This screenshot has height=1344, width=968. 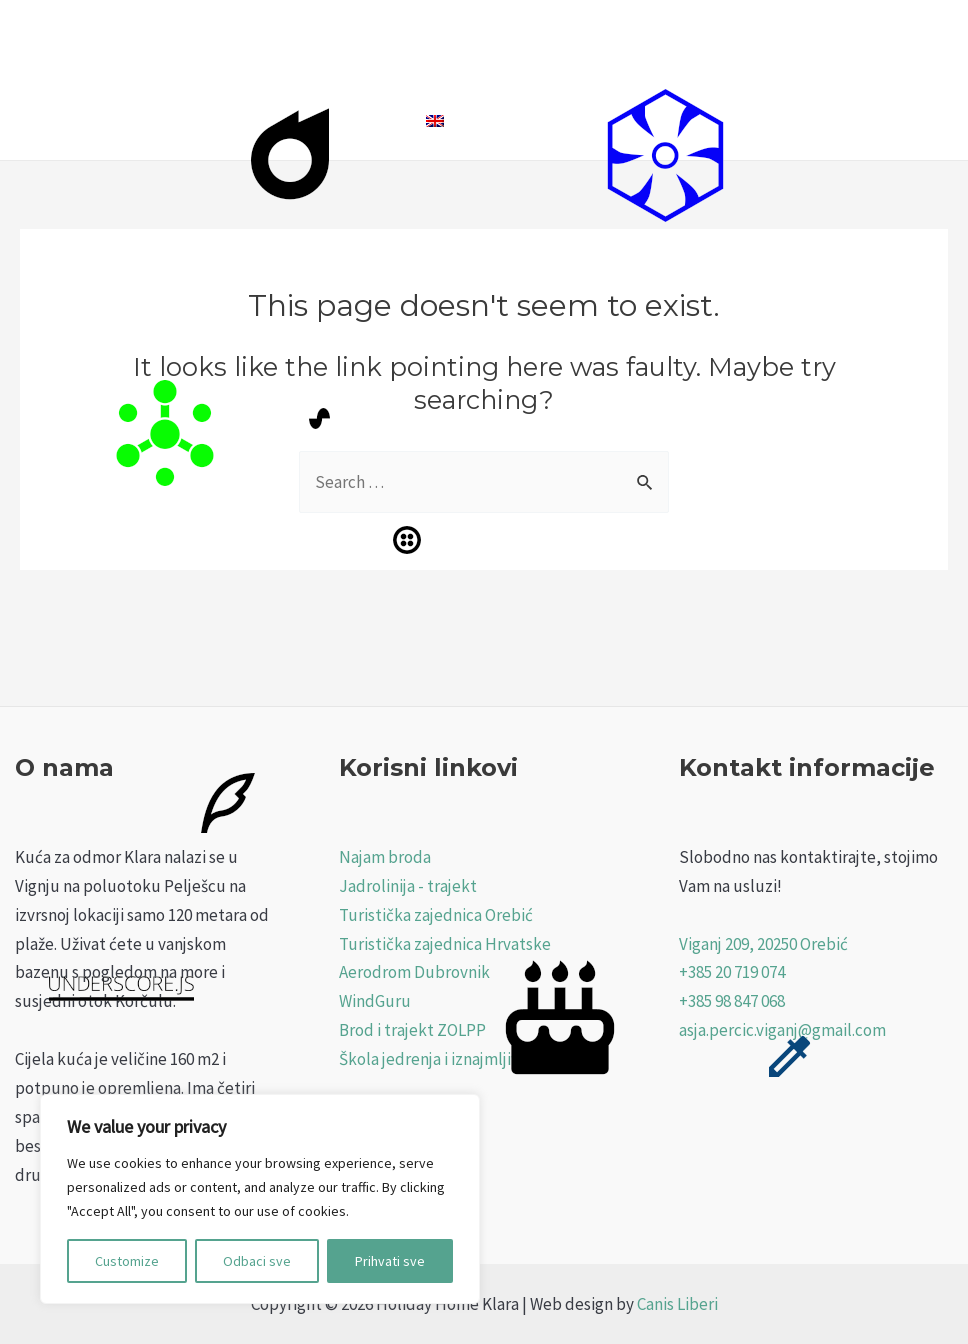 I want to click on compose or write a new document, so click(x=228, y=803).